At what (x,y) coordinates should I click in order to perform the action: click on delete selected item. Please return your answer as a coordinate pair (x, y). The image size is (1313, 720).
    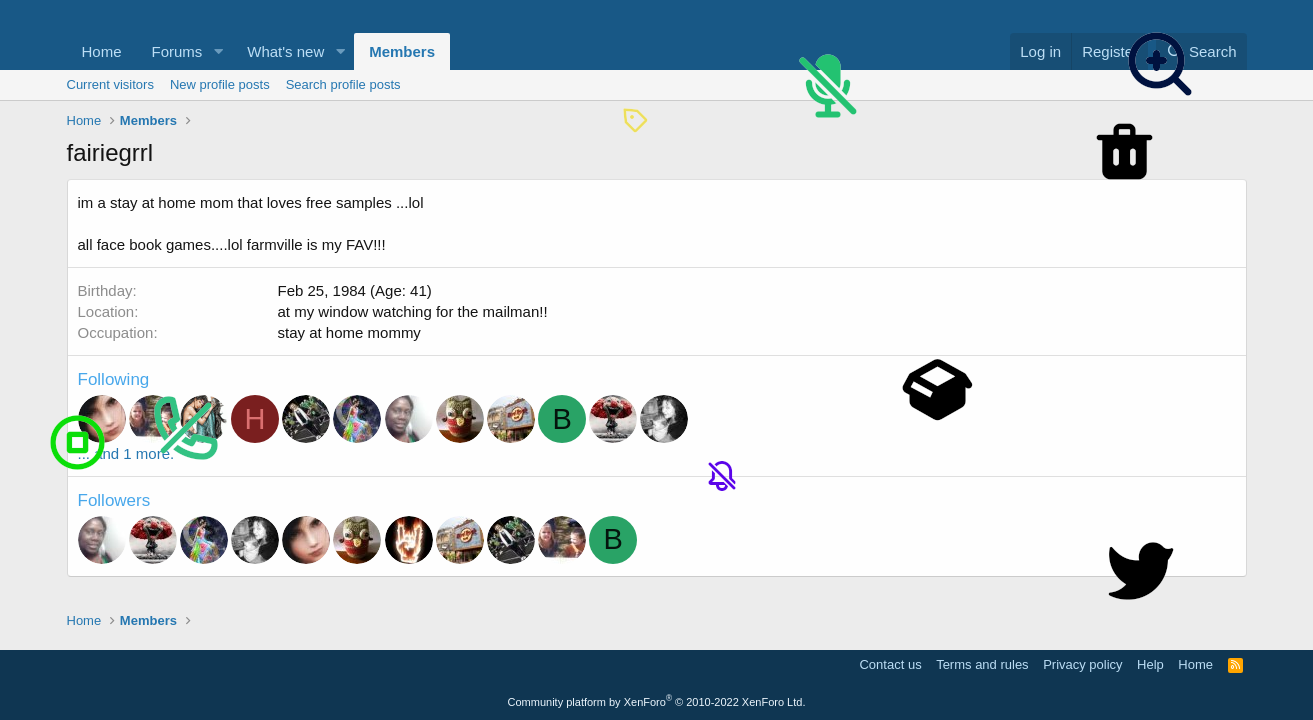
    Looking at the image, I should click on (1124, 151).